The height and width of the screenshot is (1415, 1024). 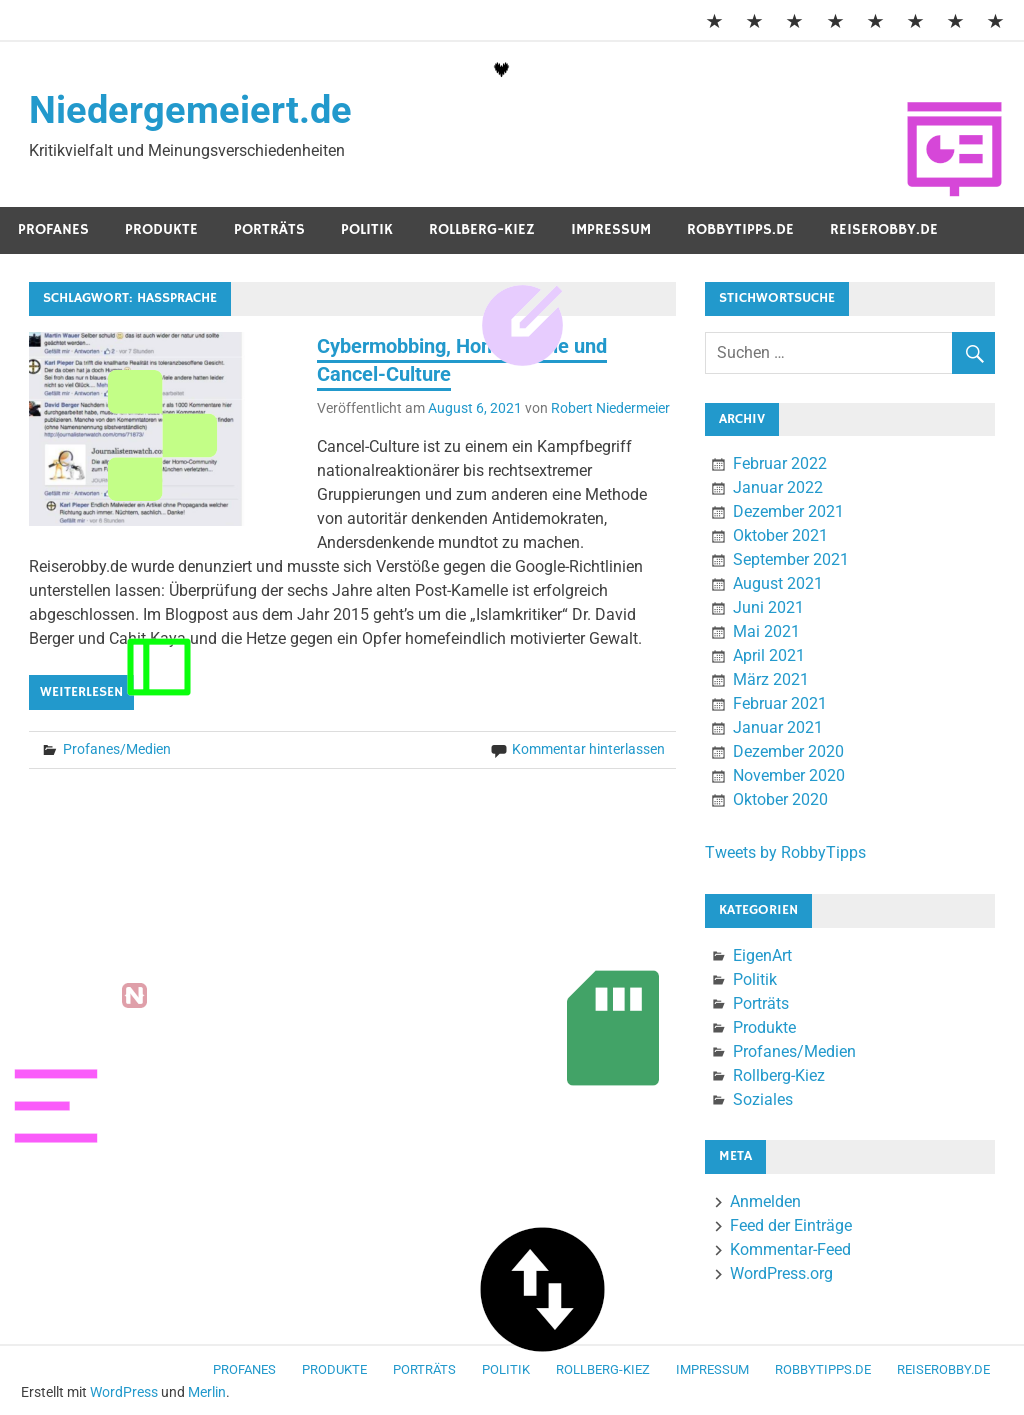 What do you see at coordinates (954, 144) in the screenshot?
I see `start a presentation slideshow` at bounding box center [954, 144].